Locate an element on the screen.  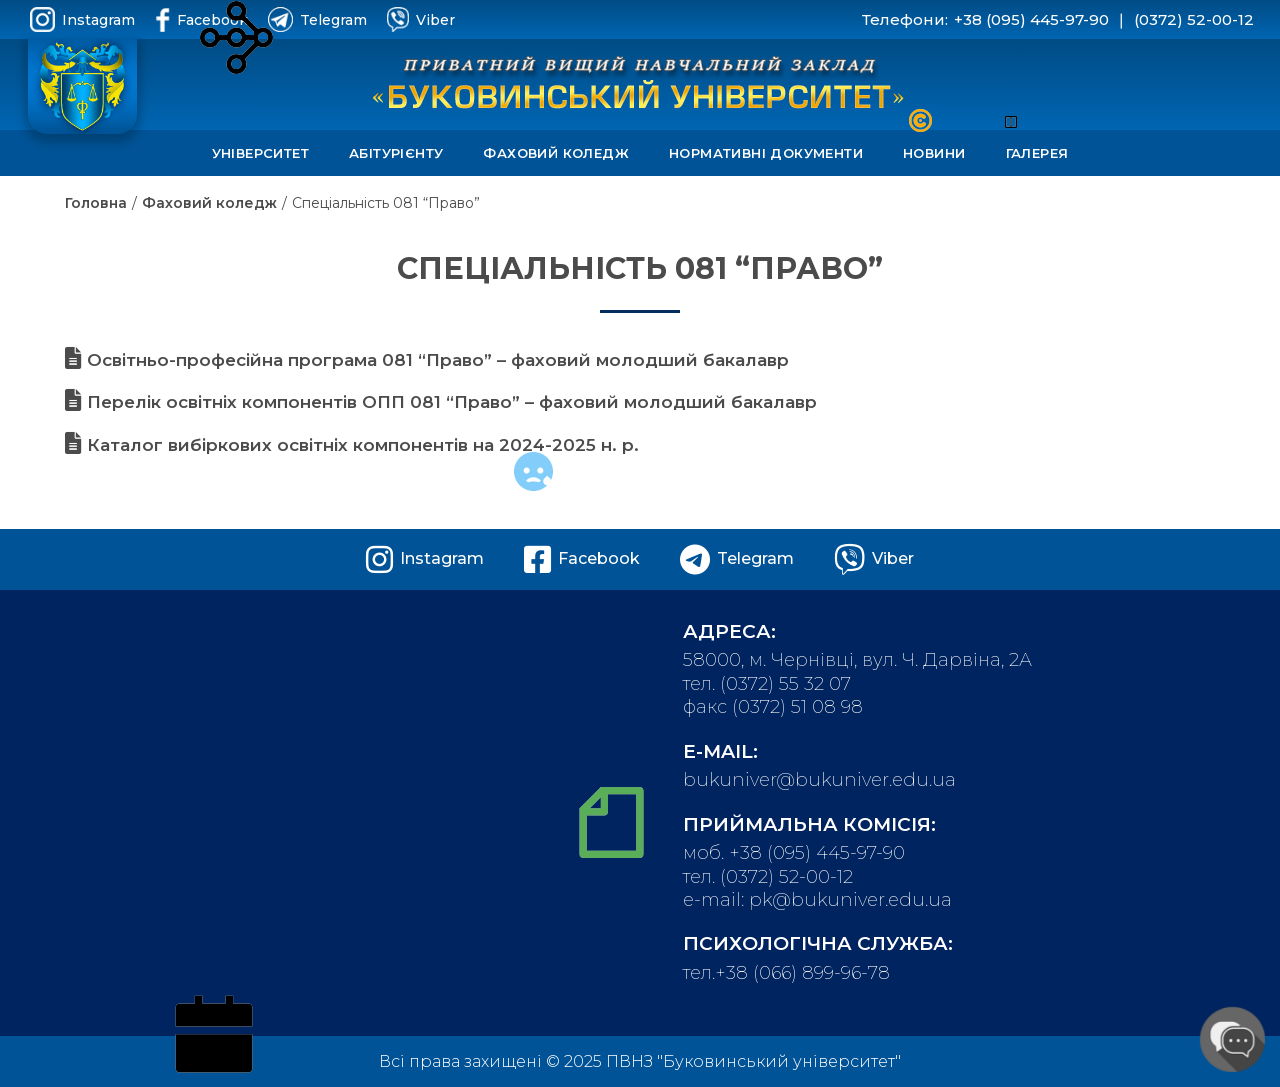
view or open a document is located at coordinates (611, 822).